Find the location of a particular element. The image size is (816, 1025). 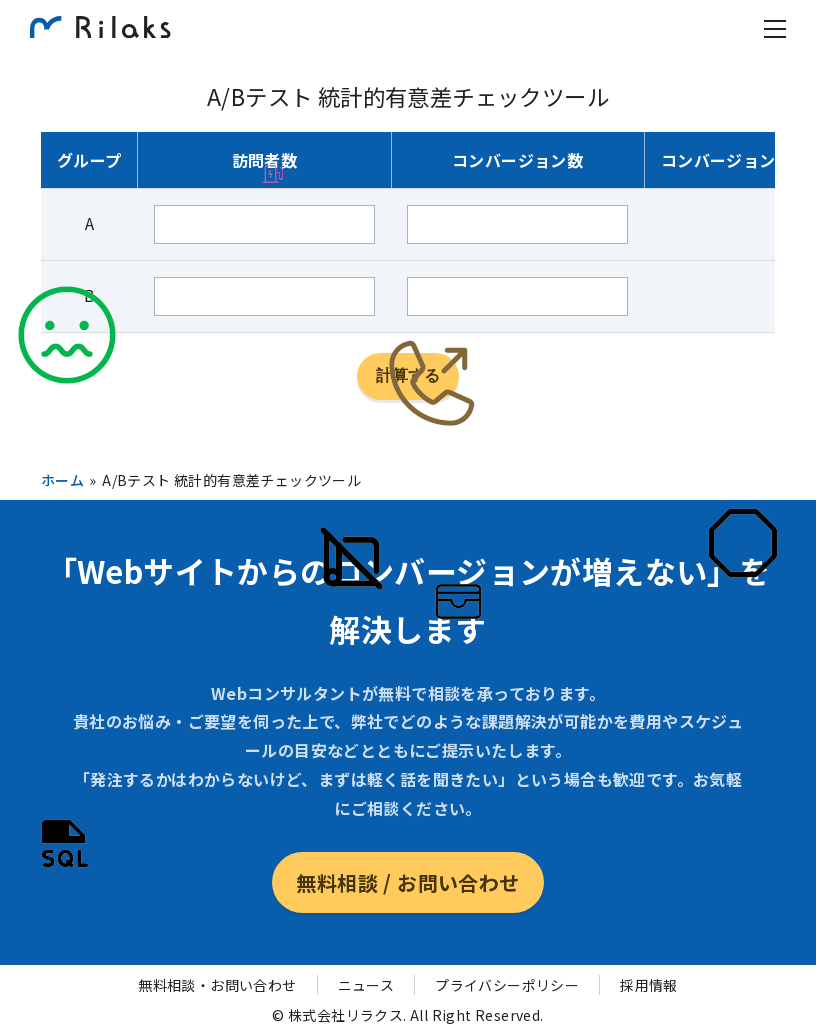

find nearby EV charging stations is located at coordinates (272, 174).